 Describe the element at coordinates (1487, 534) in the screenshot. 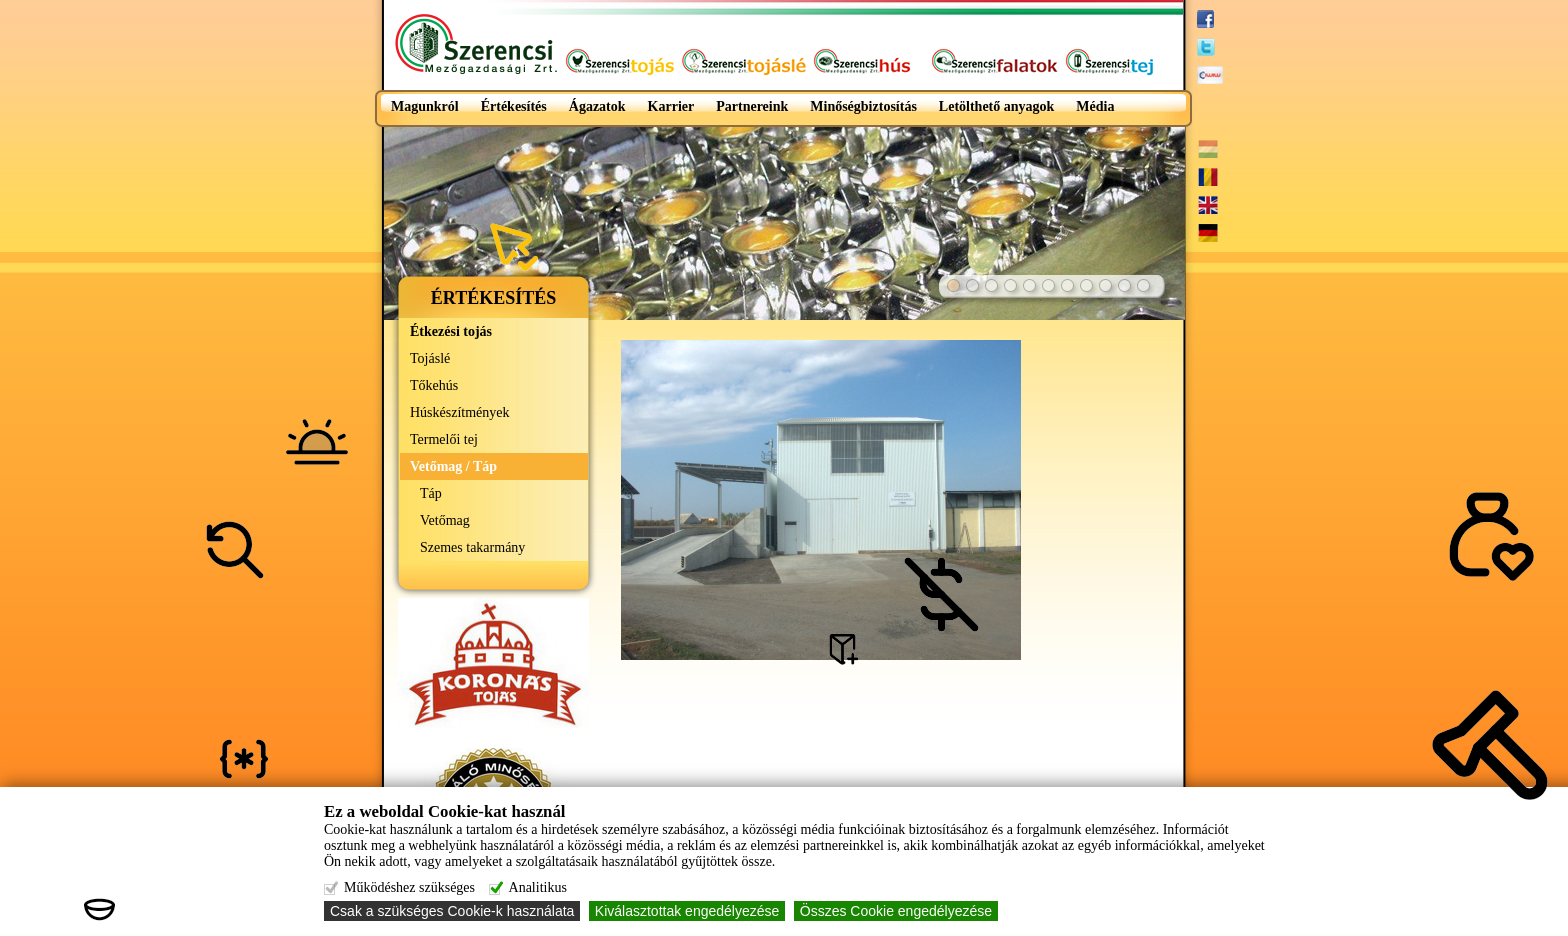

I see `donate to a cause or charity` at that location.